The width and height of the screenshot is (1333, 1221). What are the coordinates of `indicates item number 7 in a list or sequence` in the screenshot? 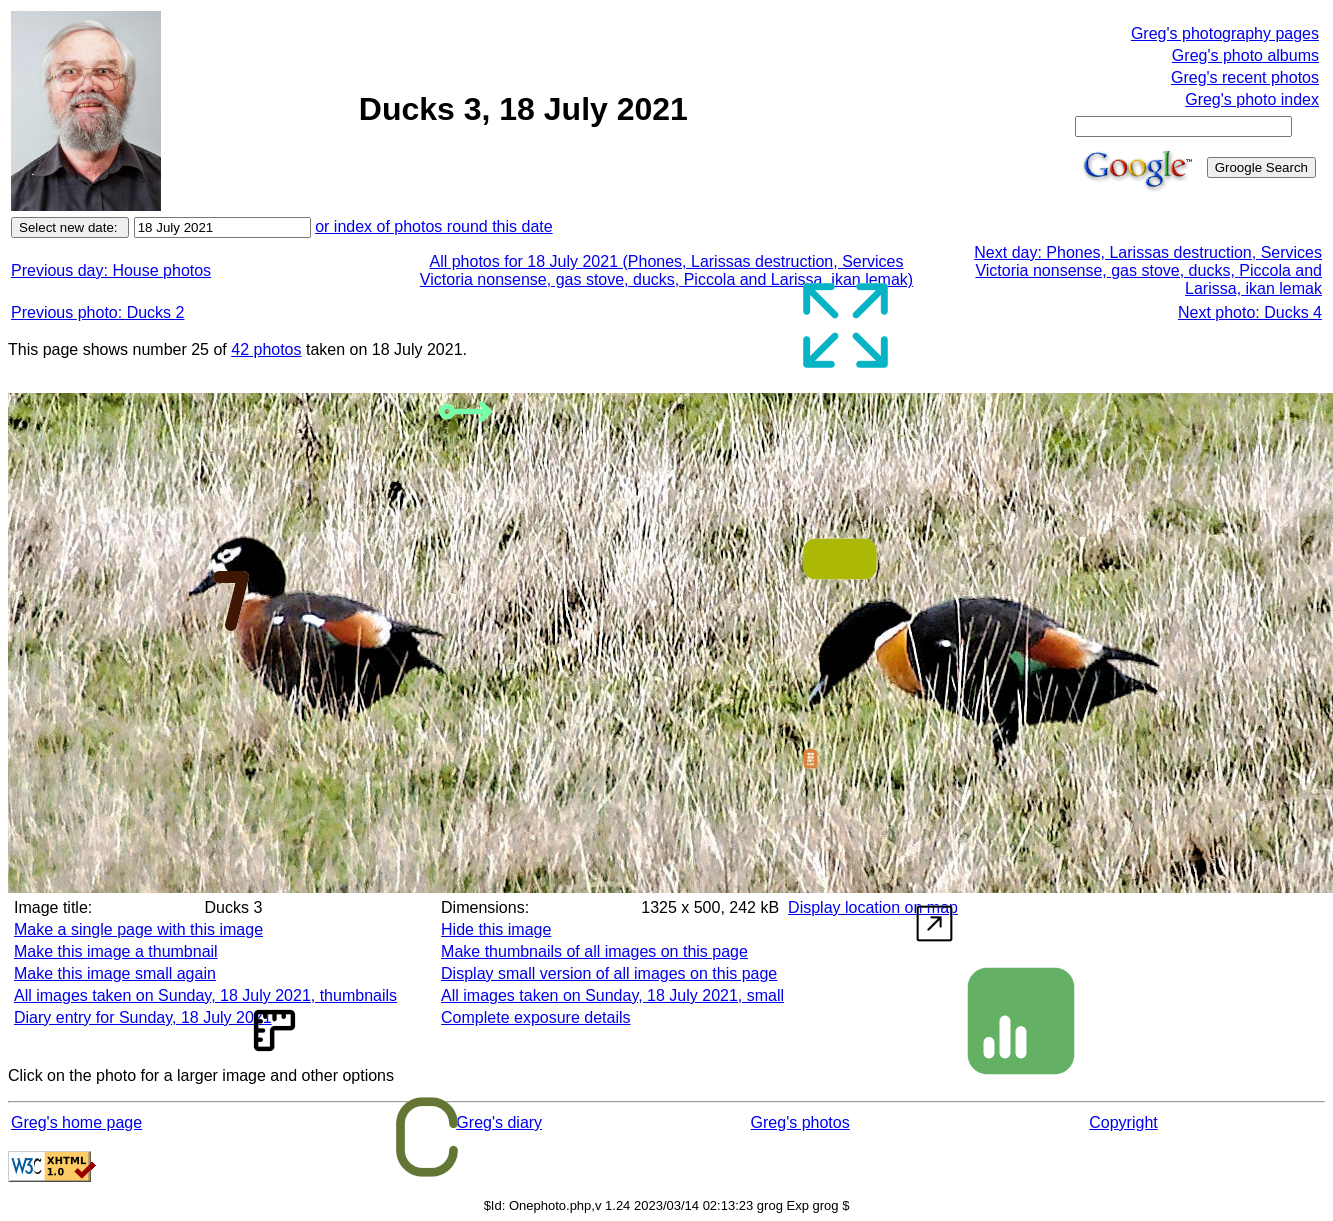 It's located at (231, 601).